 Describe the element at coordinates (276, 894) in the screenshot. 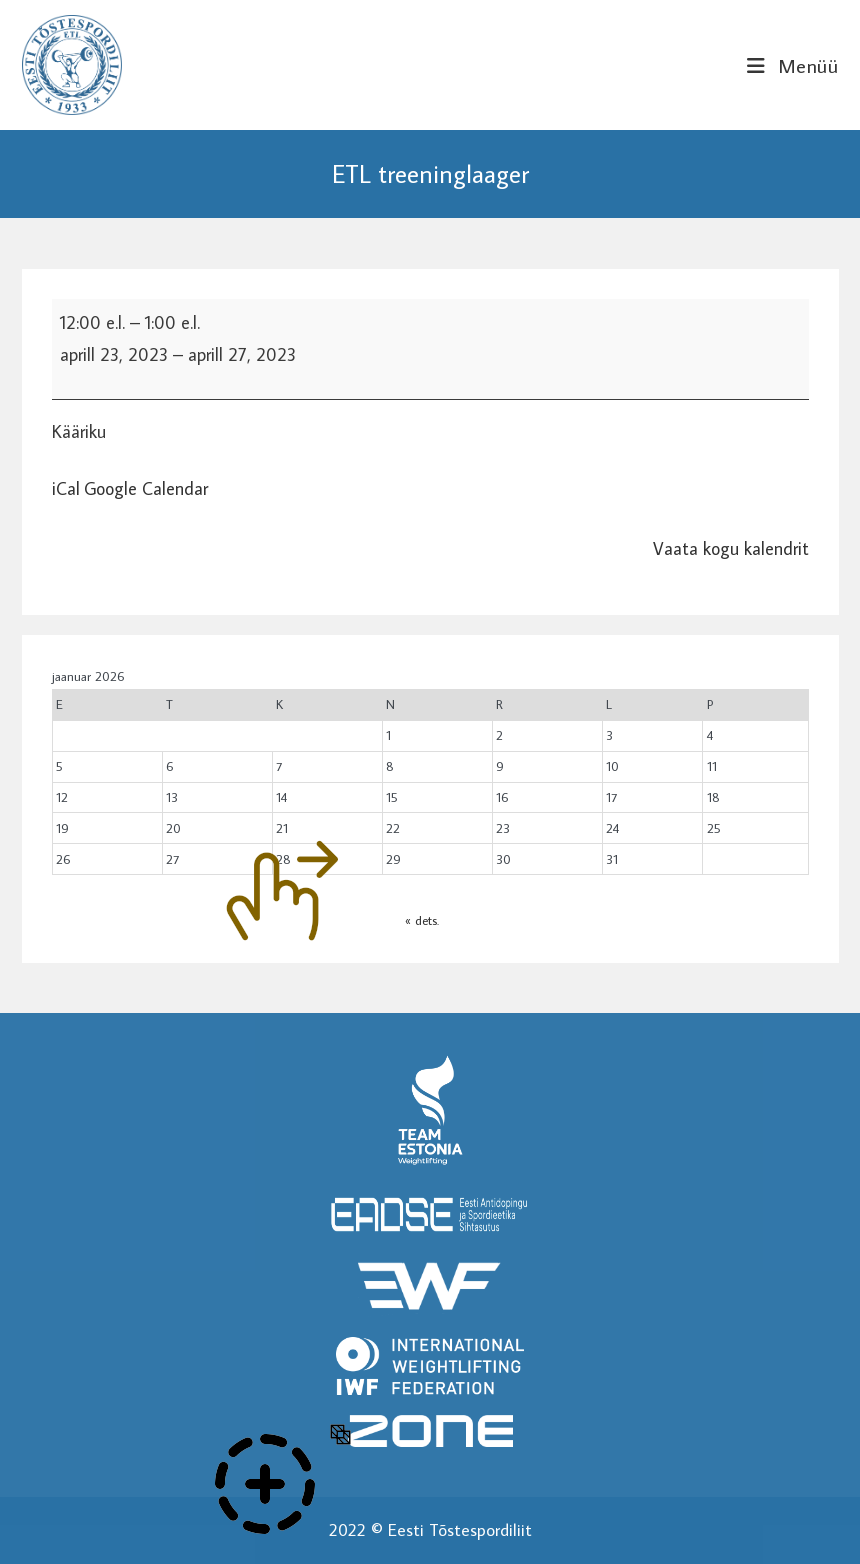

I see `swipe right to continue or proceed` at that location.